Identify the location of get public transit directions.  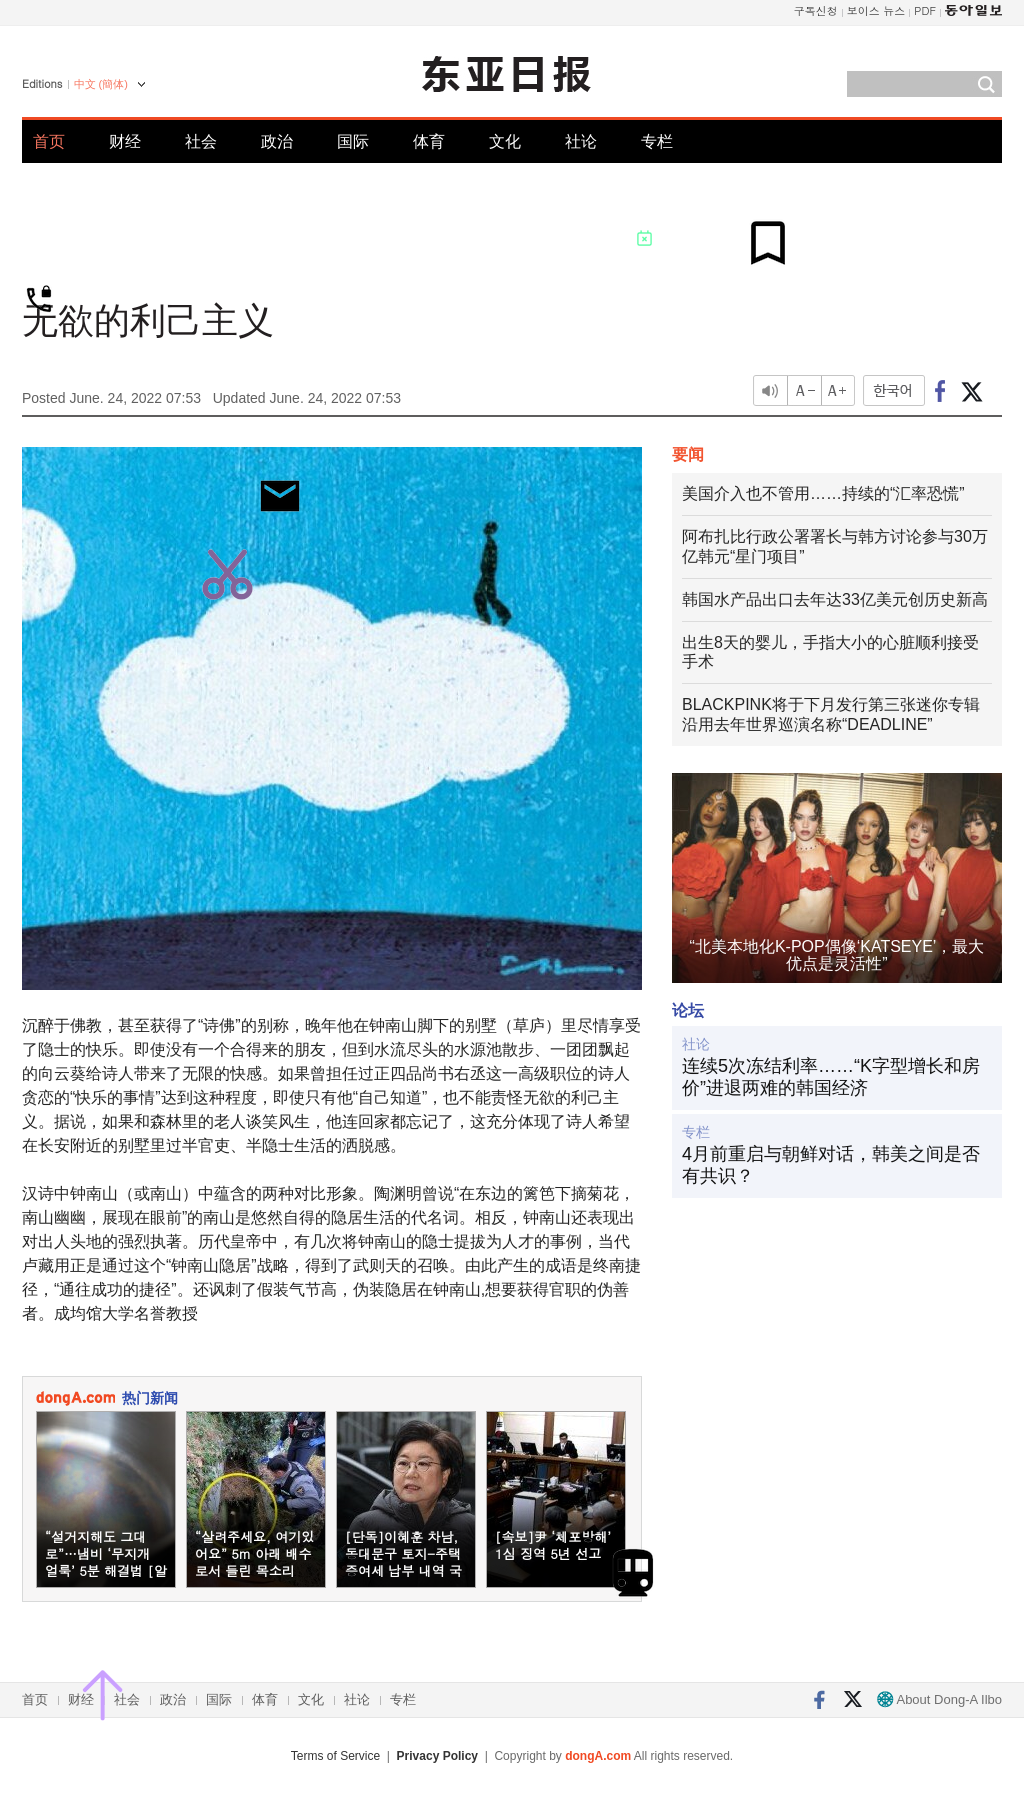
(633, 1574).